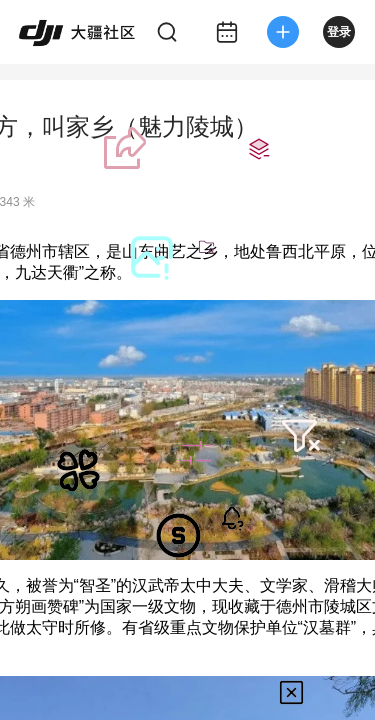 This screenshot has height=720, width=375. What do you see at coordinates (197, 453) in the screenshot?
I see `adjust settings or preferences` at bounding box center [197, 453].